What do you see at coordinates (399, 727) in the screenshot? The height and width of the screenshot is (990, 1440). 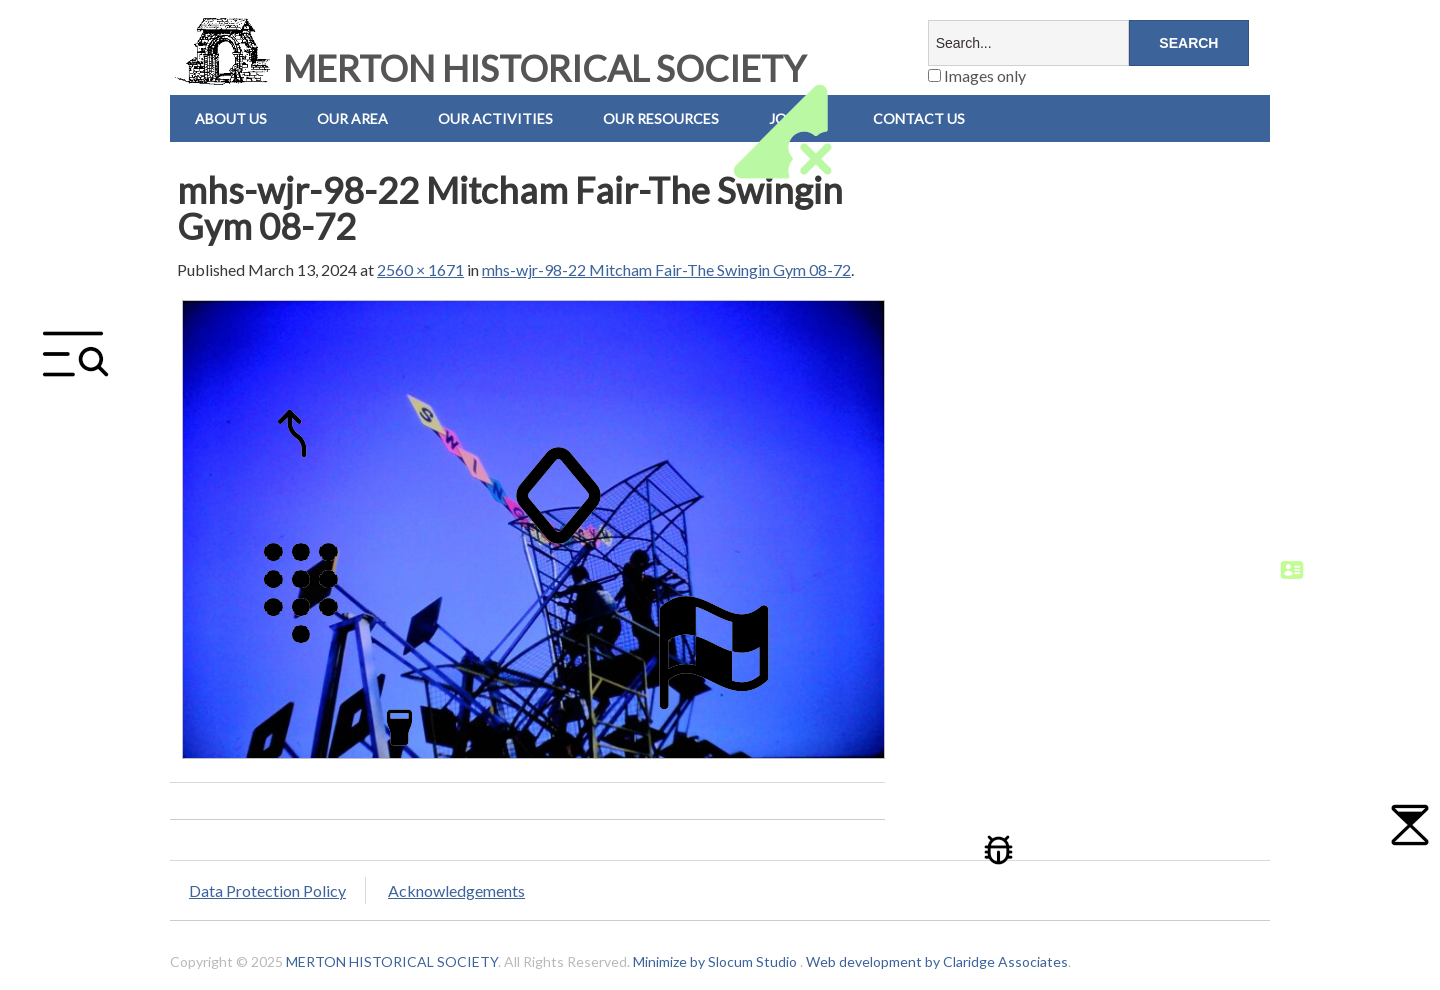 I see `view nearby bars or pubs` at bounding box center [399, 727].